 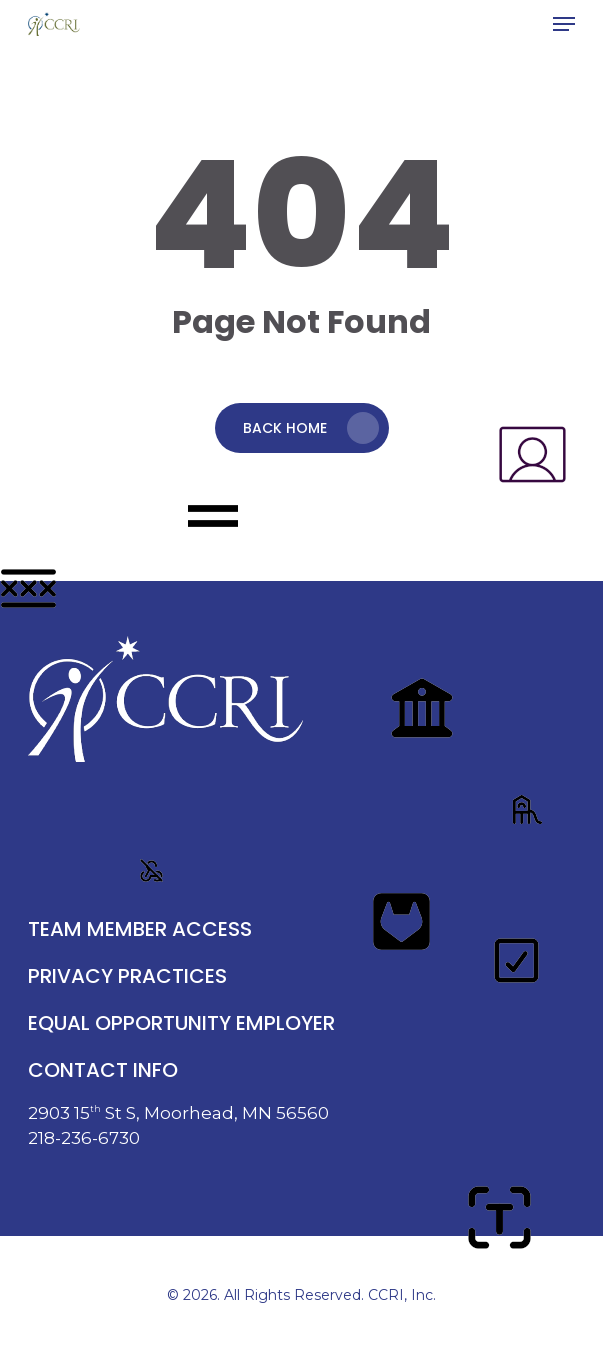 I want to click on webhook integration disabled, so click(x=151, y=870).